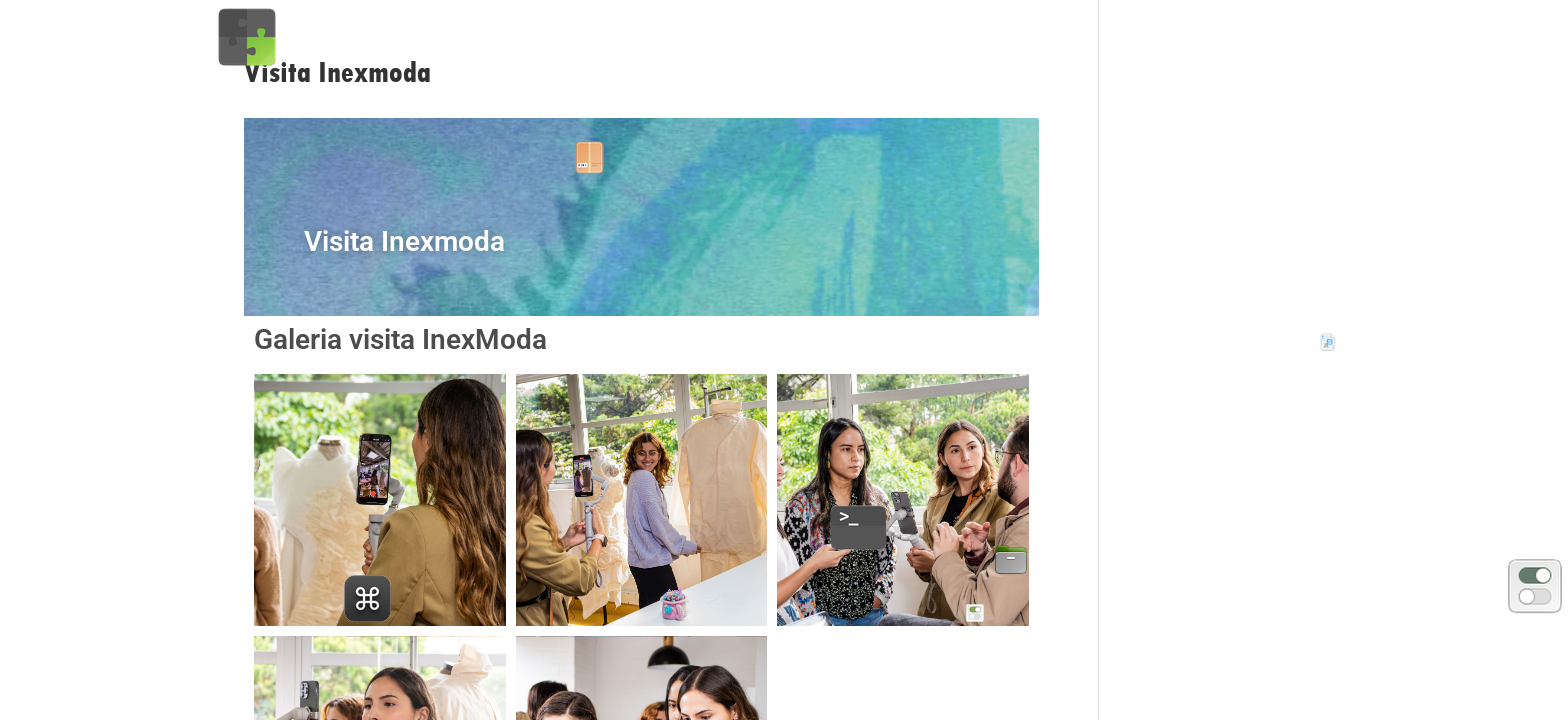 This screenshot has height=720, width=1568. I want to click on open gnome shell extensions manager, so click(247, 37).